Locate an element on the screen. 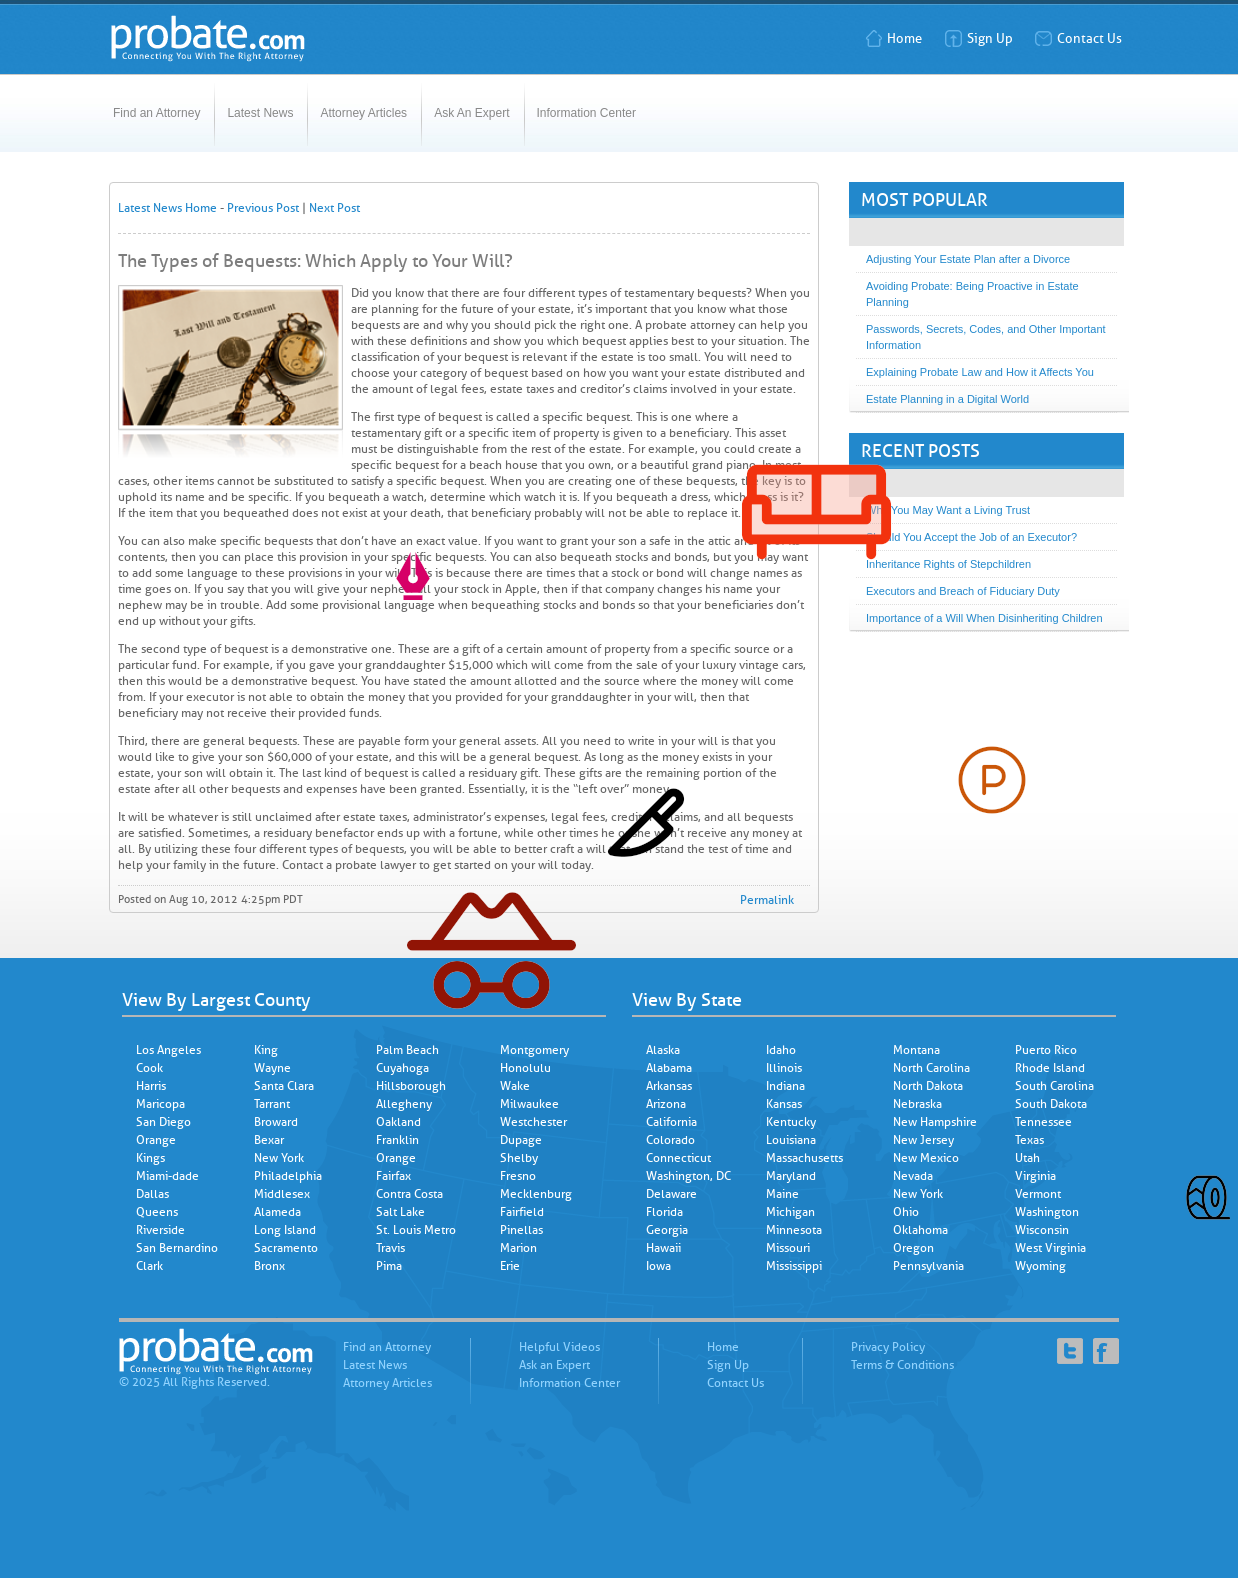  browse furniture or home decor items is located at coordinates (816, 509).